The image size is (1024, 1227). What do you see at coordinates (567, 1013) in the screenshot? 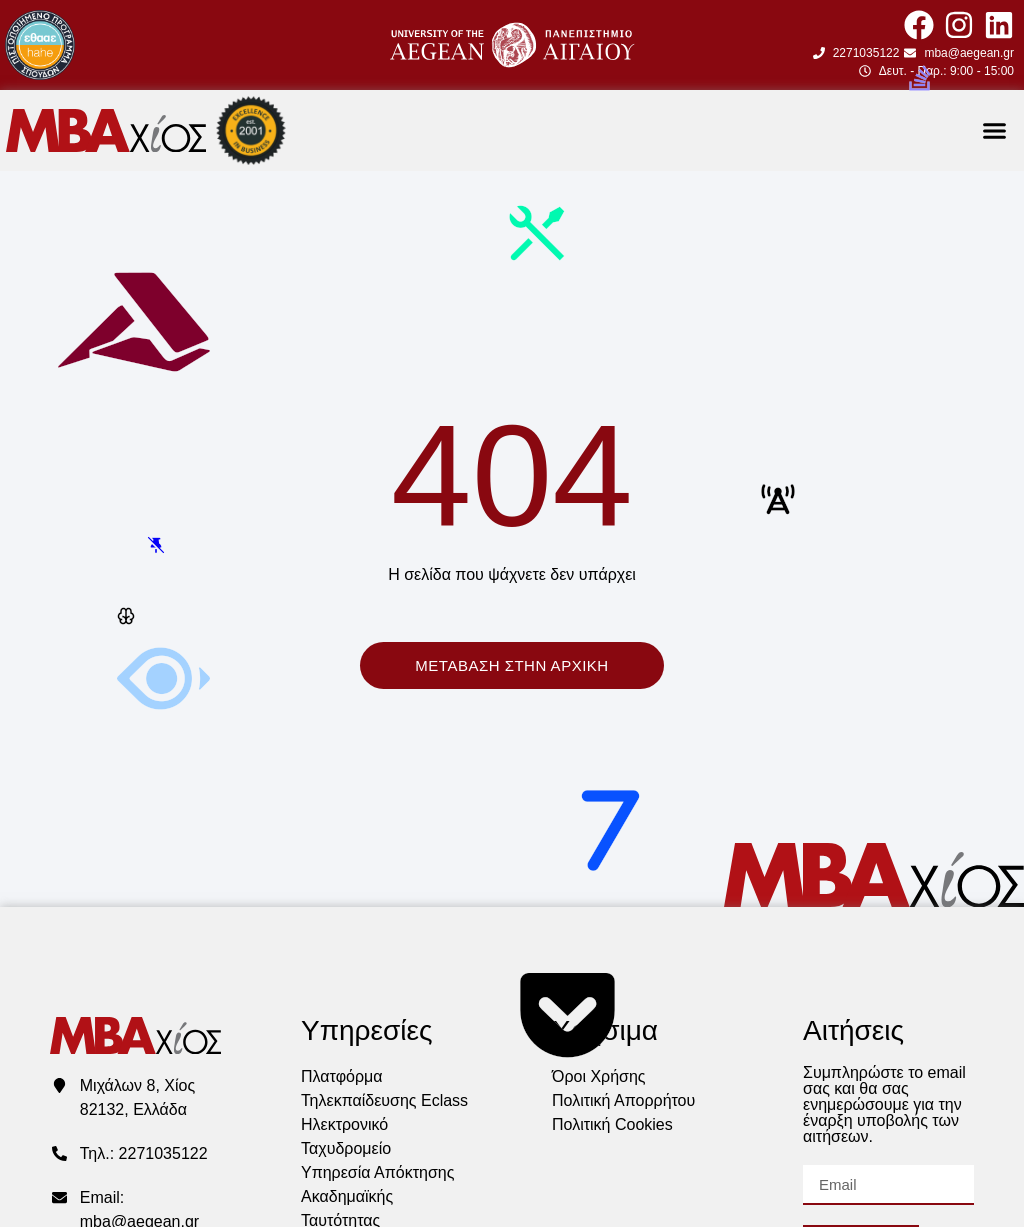
I see `save to Pocket` at bounding box center [567, 1013].